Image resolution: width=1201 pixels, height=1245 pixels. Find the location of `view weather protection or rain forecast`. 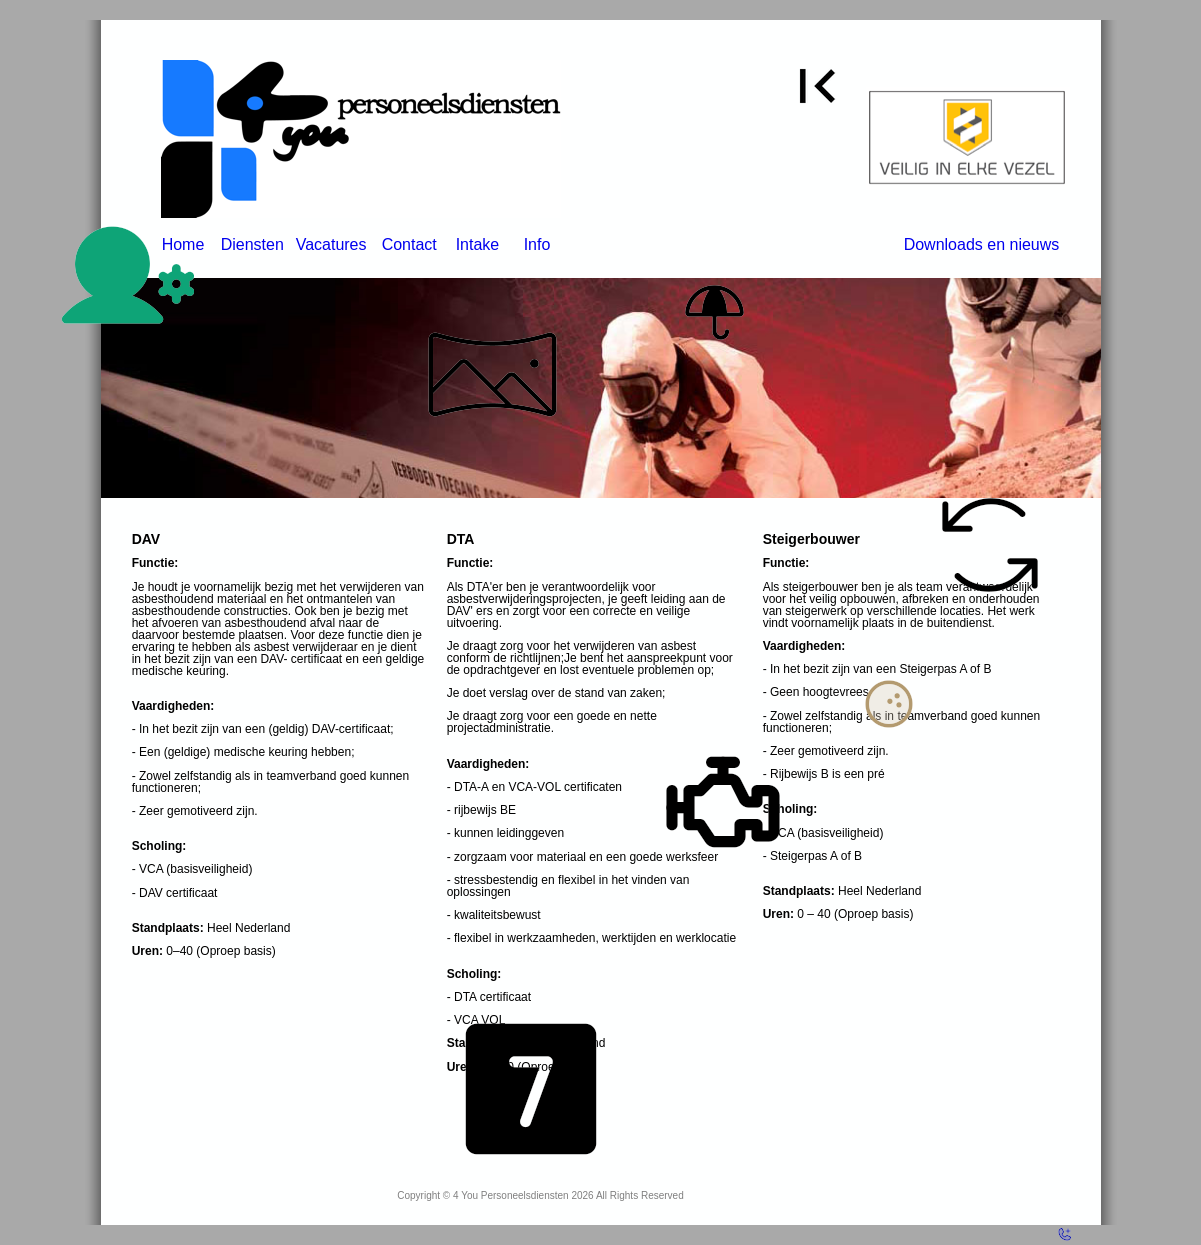

view weather protection or rain forecast is located at coordinates (714, 312).